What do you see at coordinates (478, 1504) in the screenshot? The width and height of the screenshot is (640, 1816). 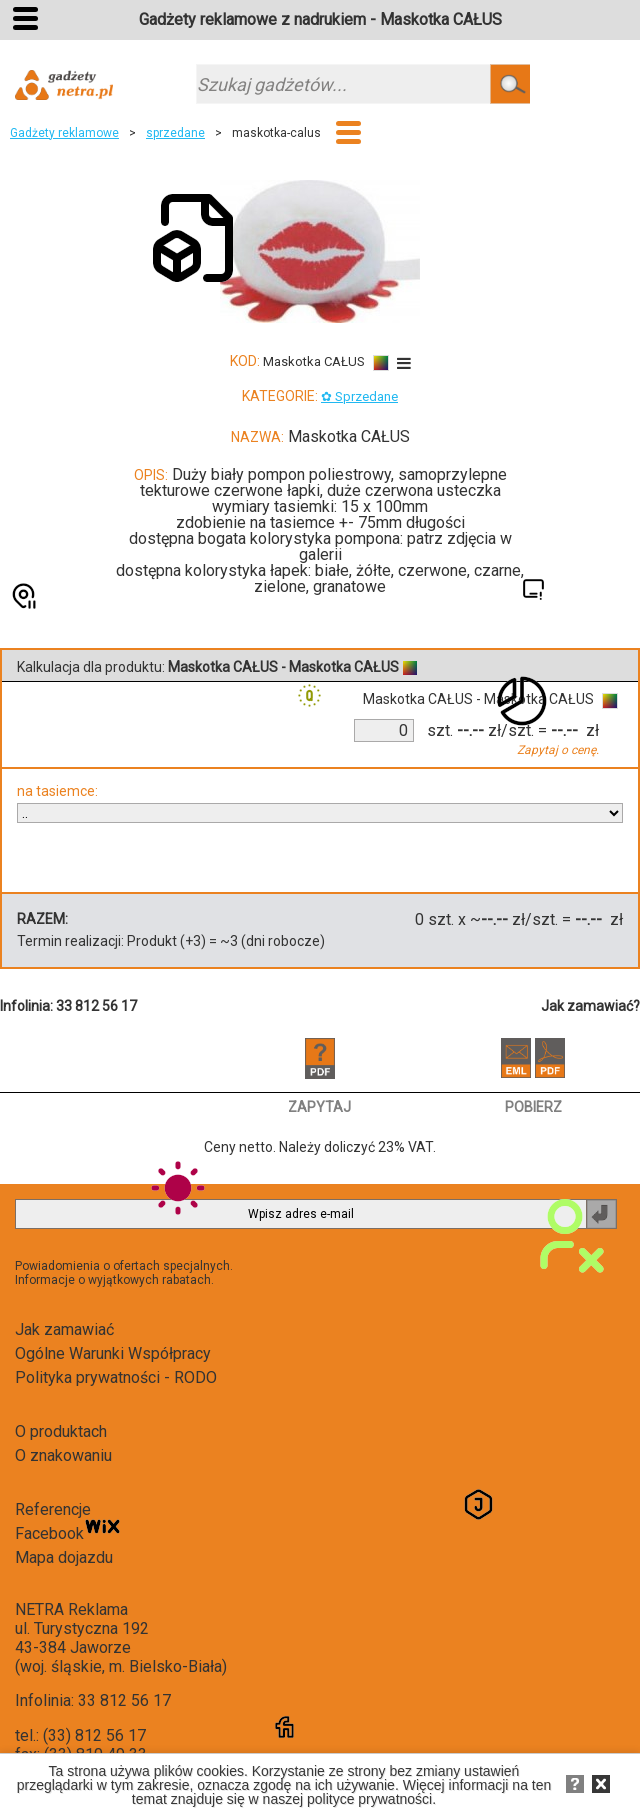 I see `app or service icon with "J" branding` at bounding box center [478, 1504].